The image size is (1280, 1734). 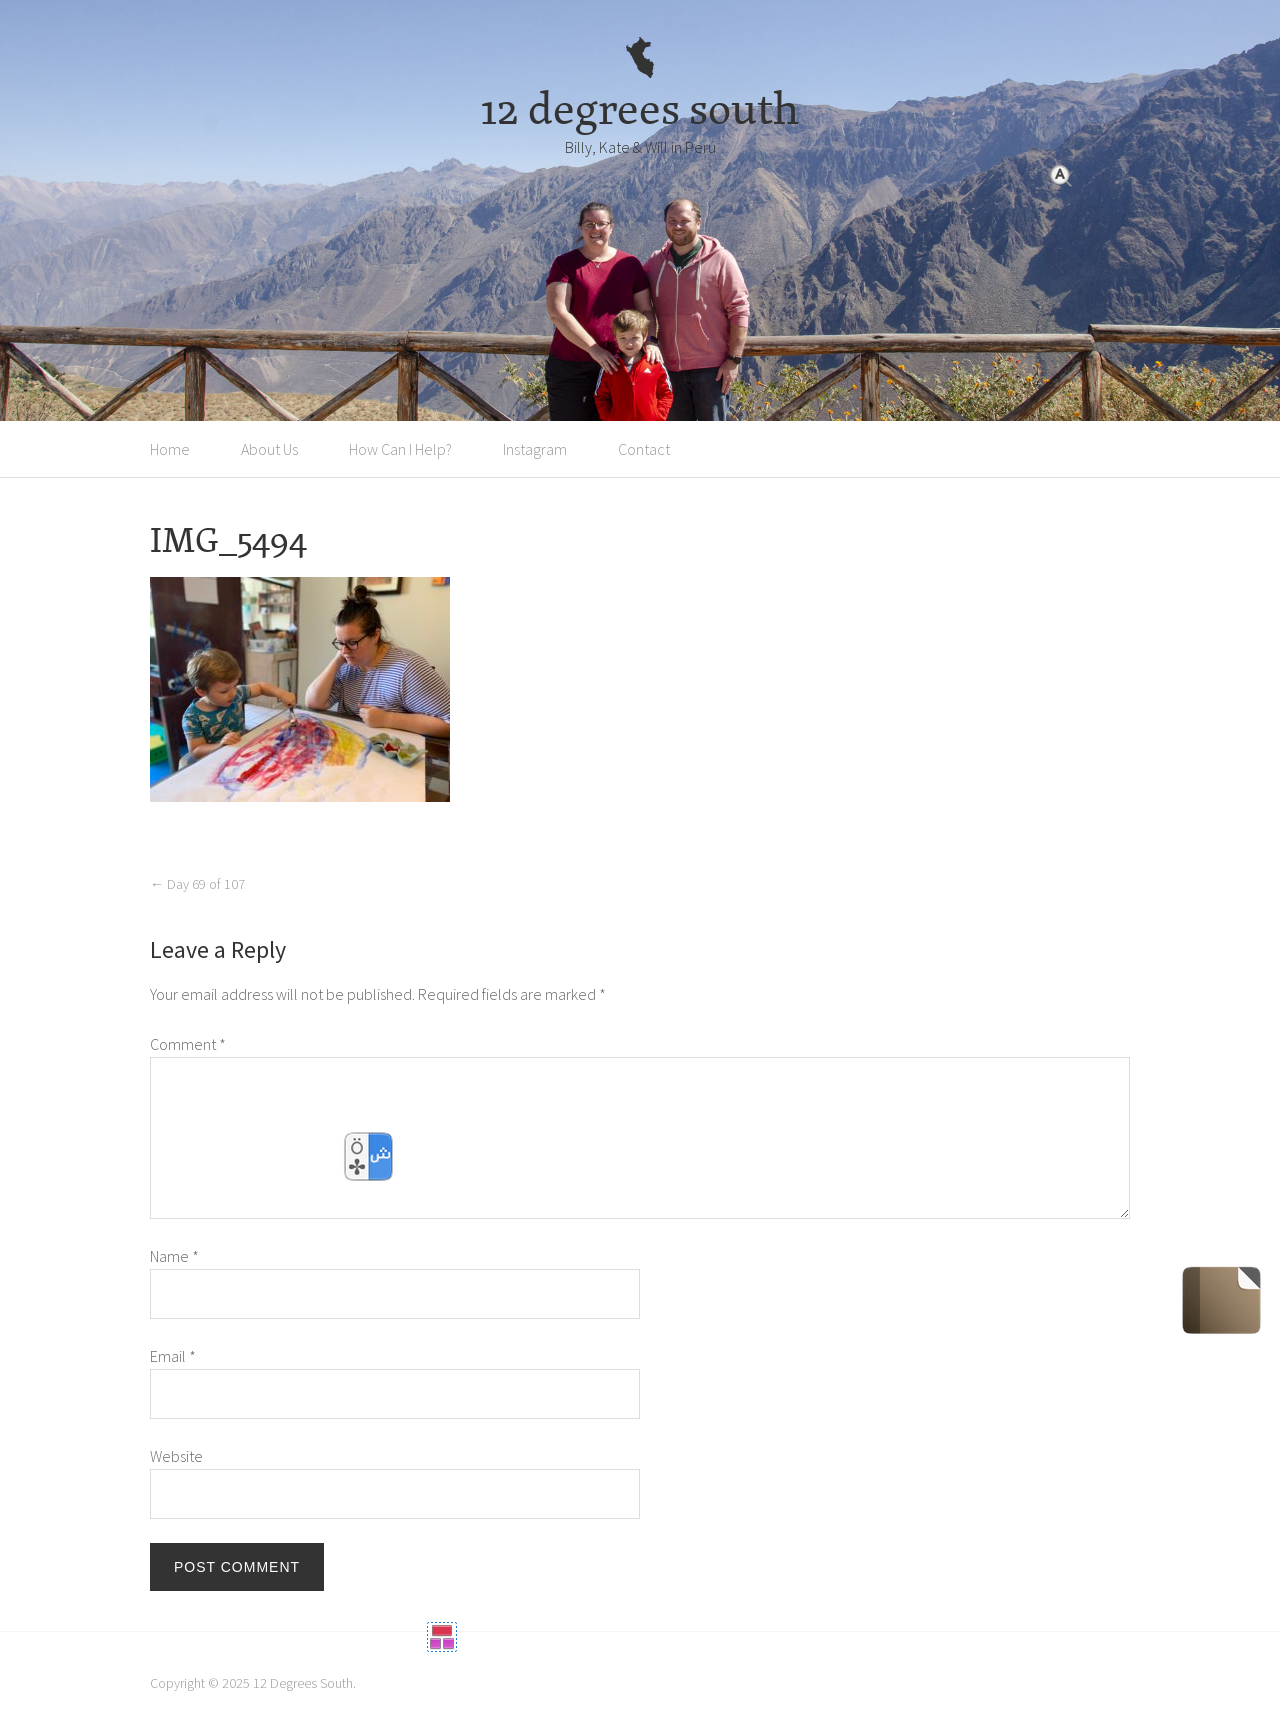 I want to click on select all items in the current view, so click(x=442, y=1637).